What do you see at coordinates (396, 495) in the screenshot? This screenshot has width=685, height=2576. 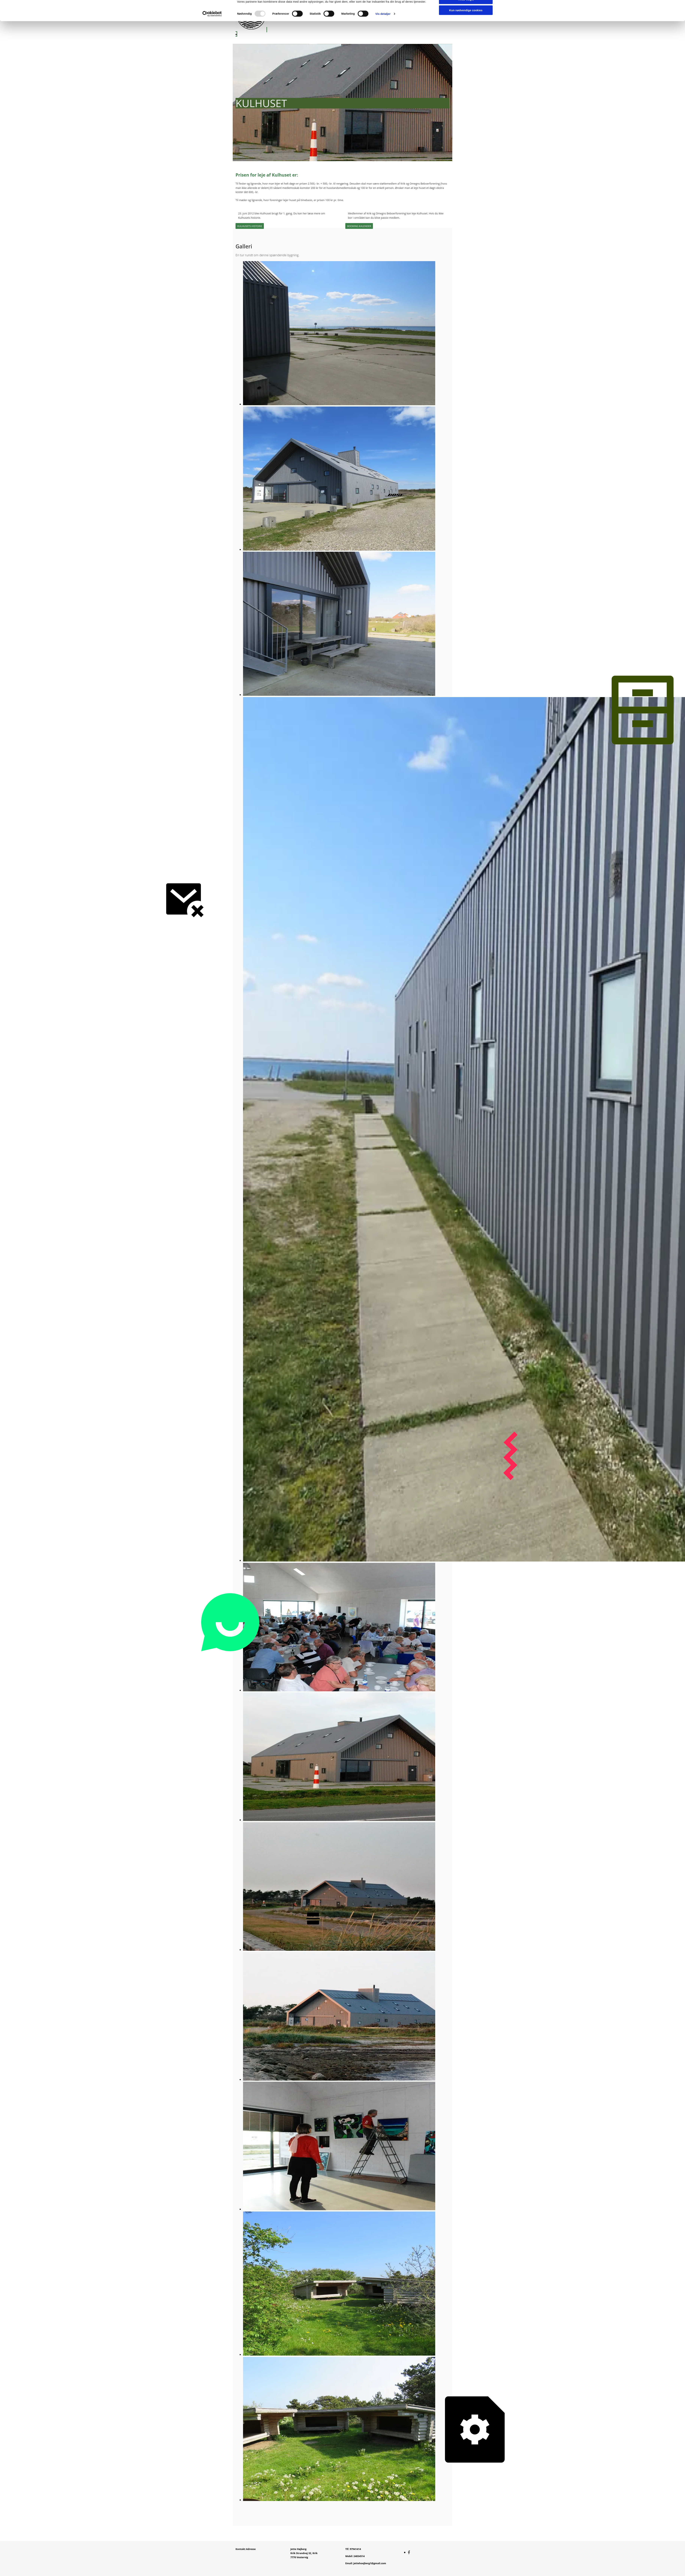 I see `visit the Bose website or store` at bounding box center [396, 495].